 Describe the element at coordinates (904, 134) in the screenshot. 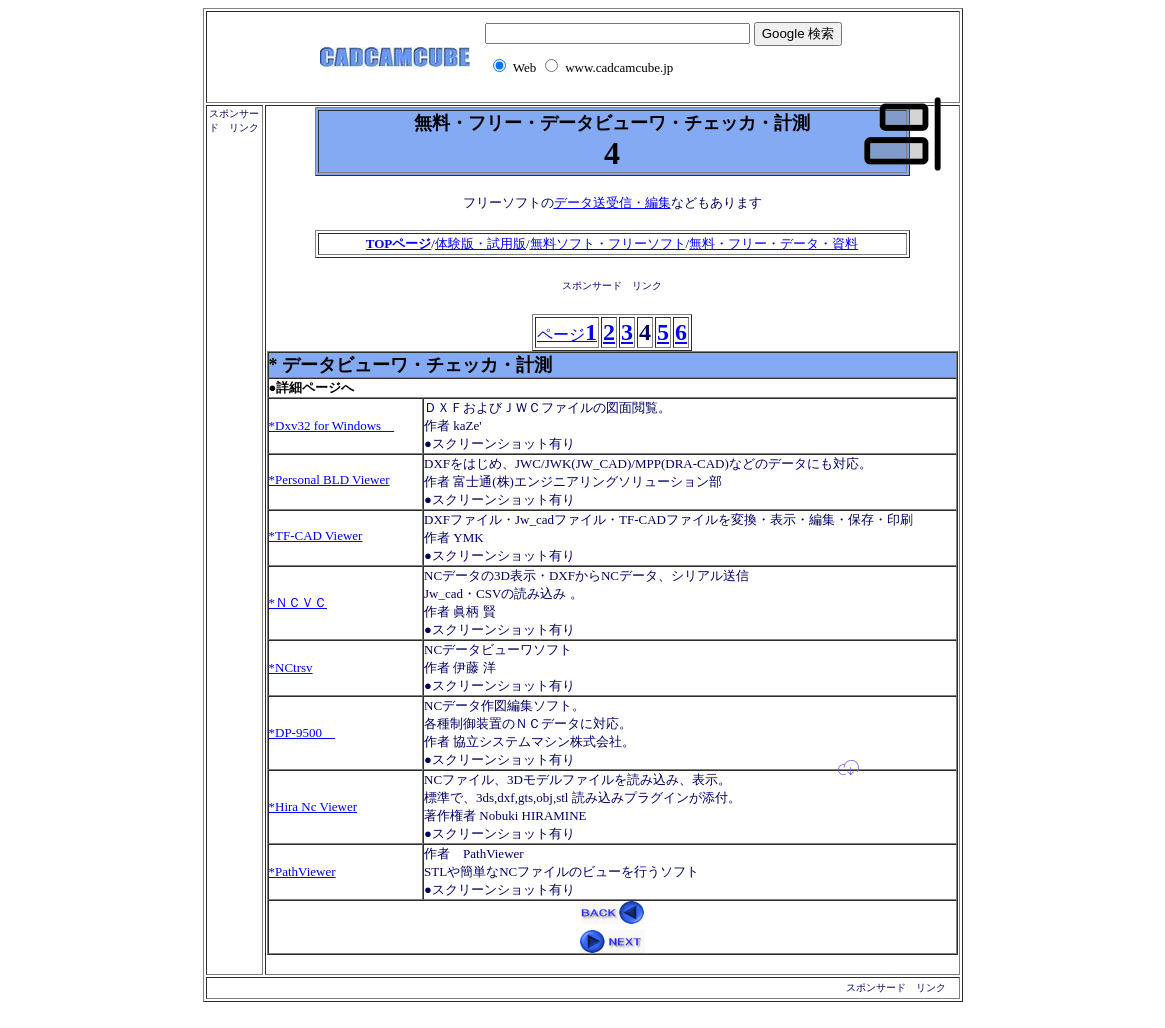

I see `align text or content to the right` at that location.